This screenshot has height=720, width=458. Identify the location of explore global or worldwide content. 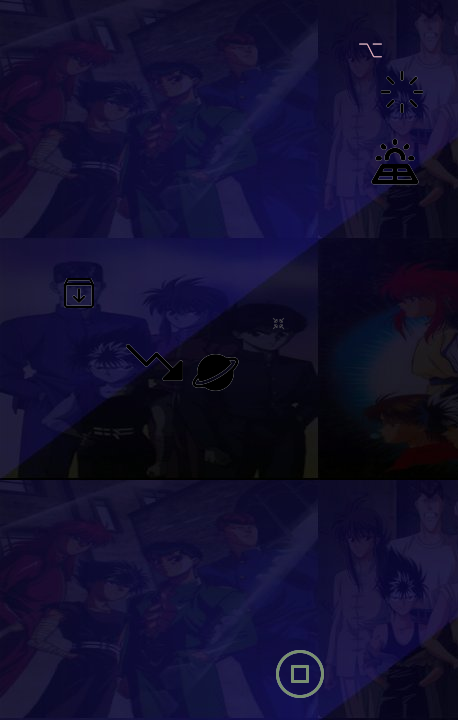
(215, 372).